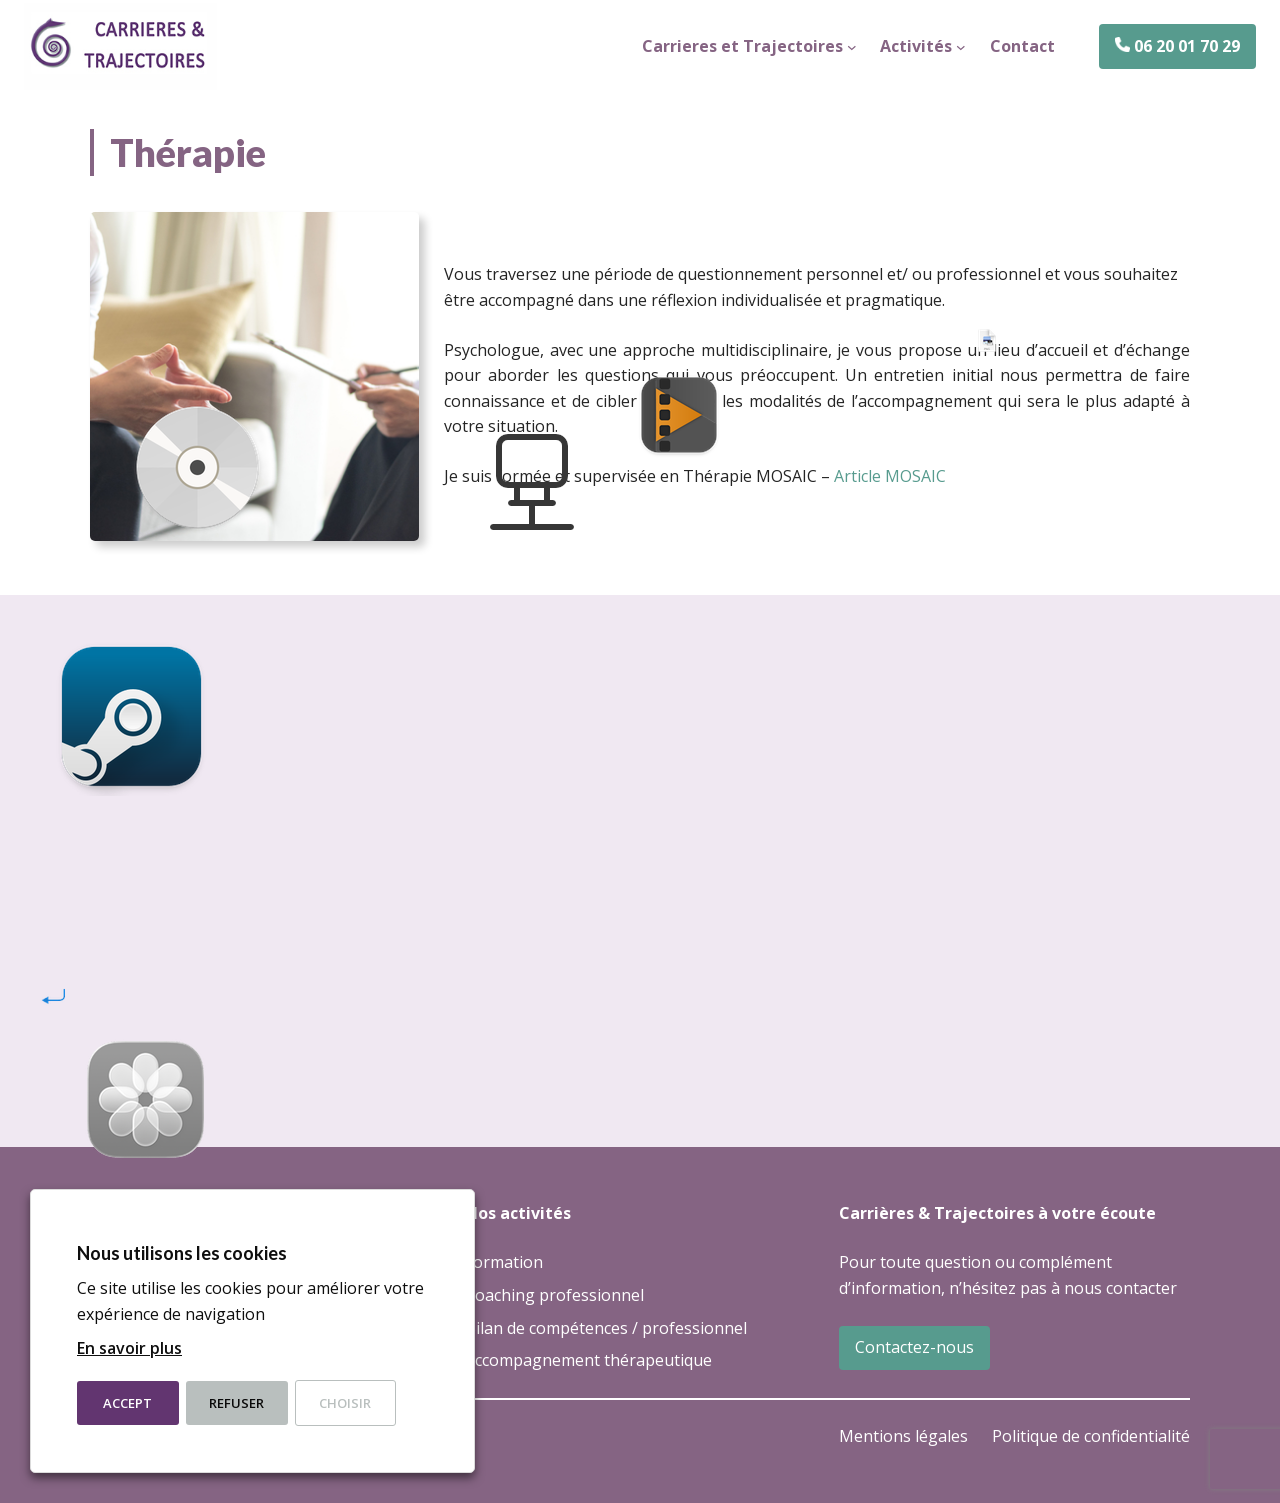 The height and width of the screenshot is (1503, 1280). Describe the element at coordinates (197, 467) in the screenshot. I see `indicates a blank CD-R disc ready for burning` at that location.